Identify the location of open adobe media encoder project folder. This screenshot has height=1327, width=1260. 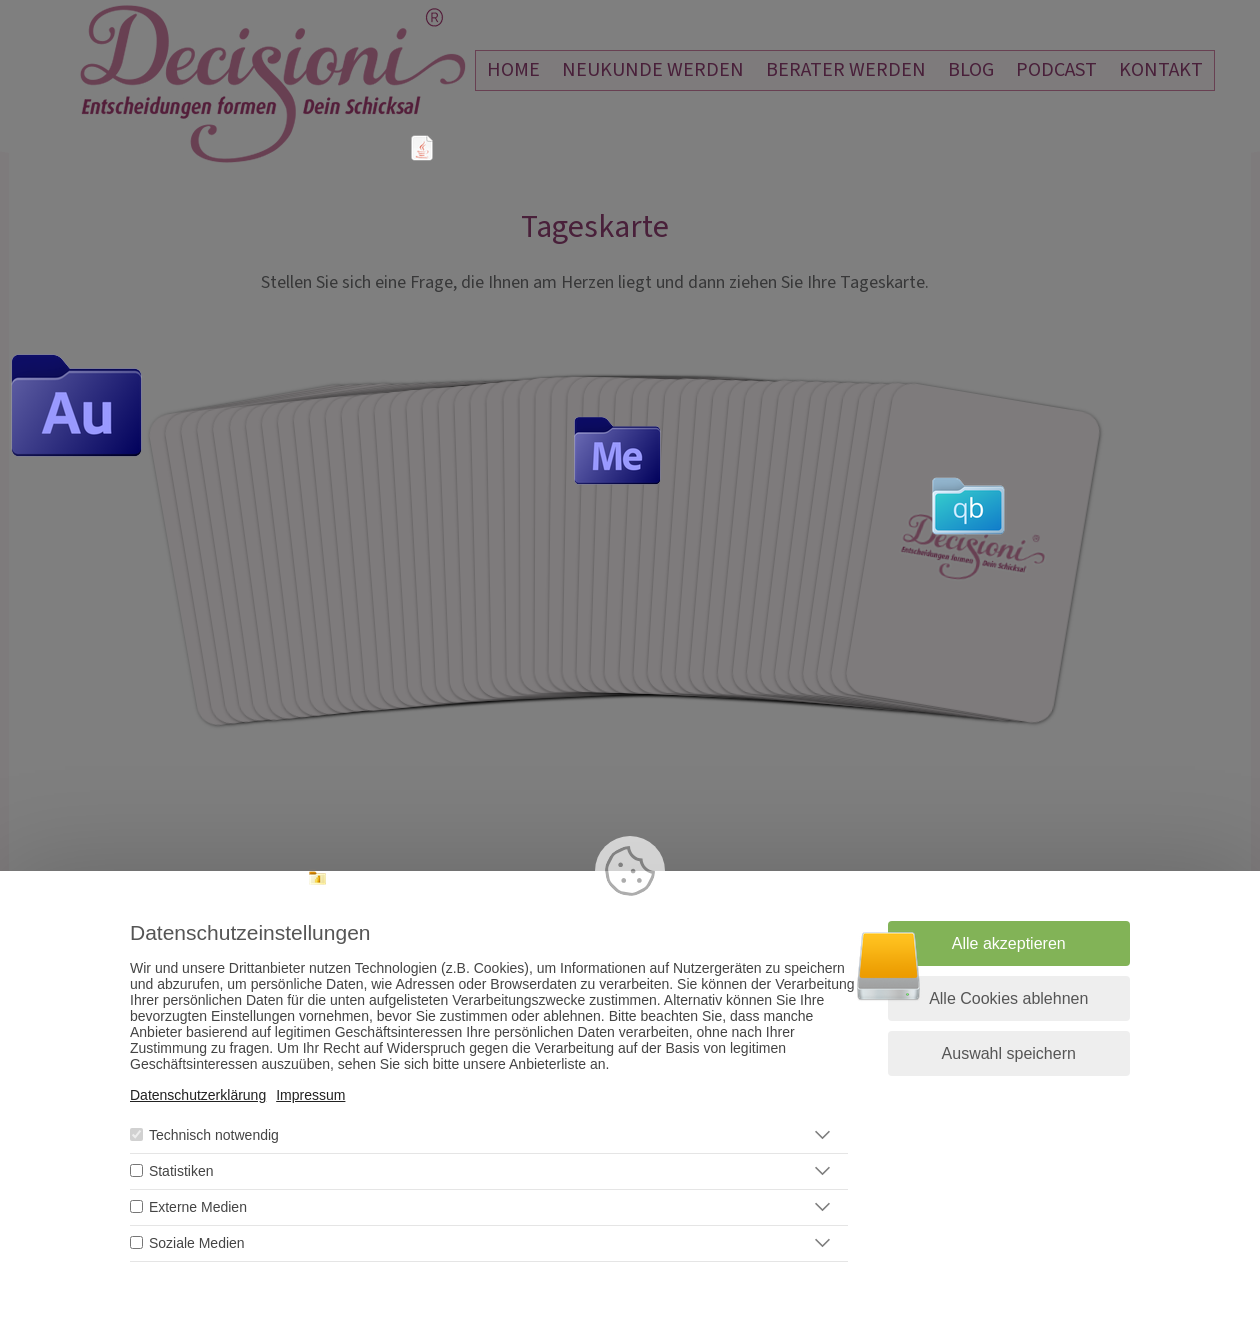
(617, 453).